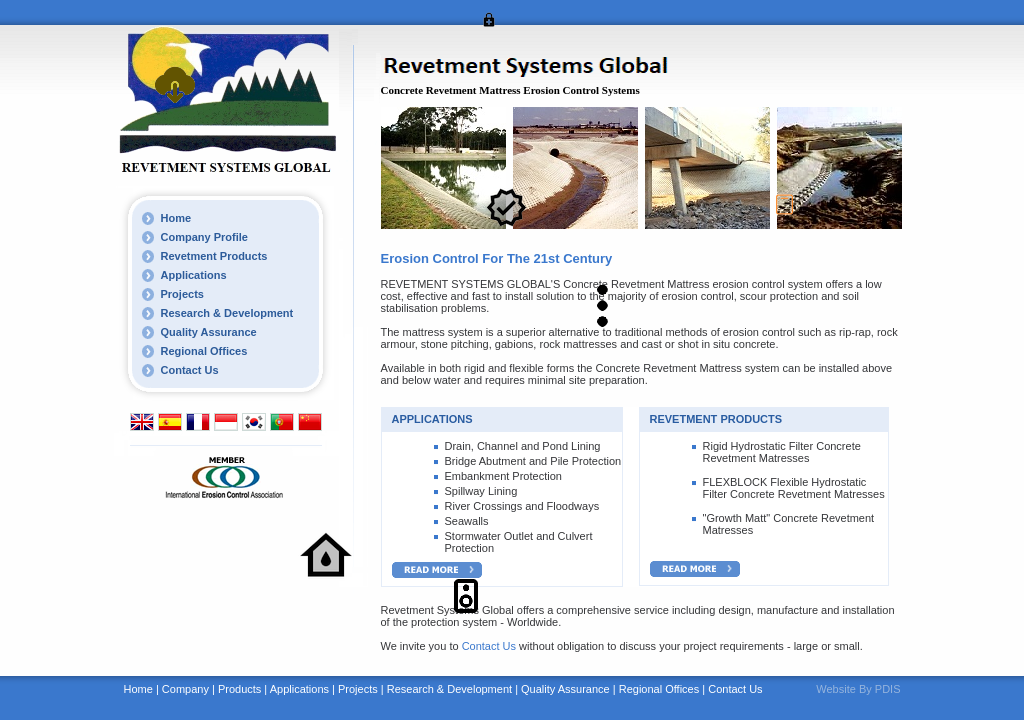  I want to click on download file from cloud storage, so click(175, 85).